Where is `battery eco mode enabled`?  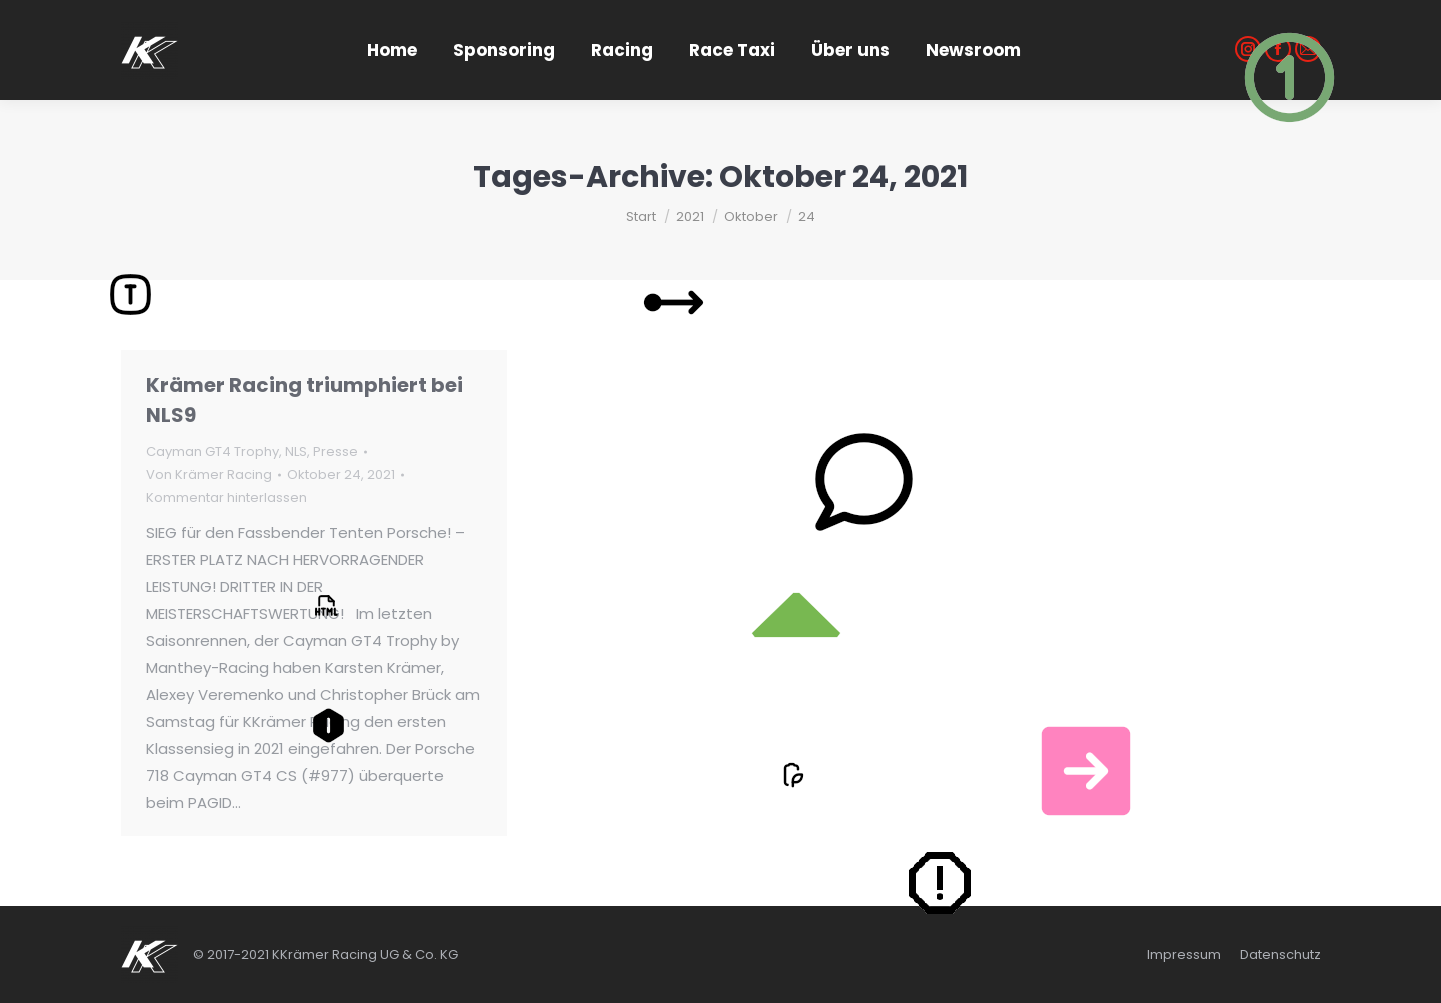
battery eco mode enabled is located at coordinates (791, 774).